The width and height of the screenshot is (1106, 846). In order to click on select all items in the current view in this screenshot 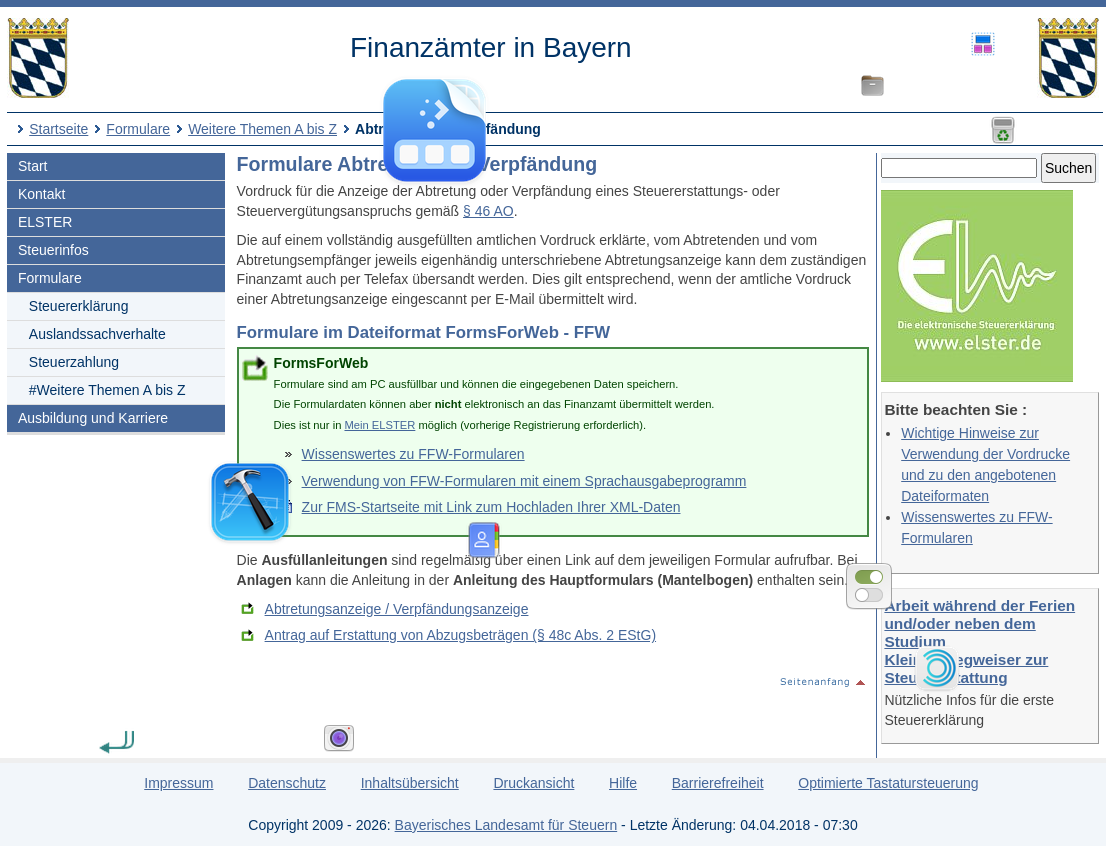, I will do `click(983, 44)`.